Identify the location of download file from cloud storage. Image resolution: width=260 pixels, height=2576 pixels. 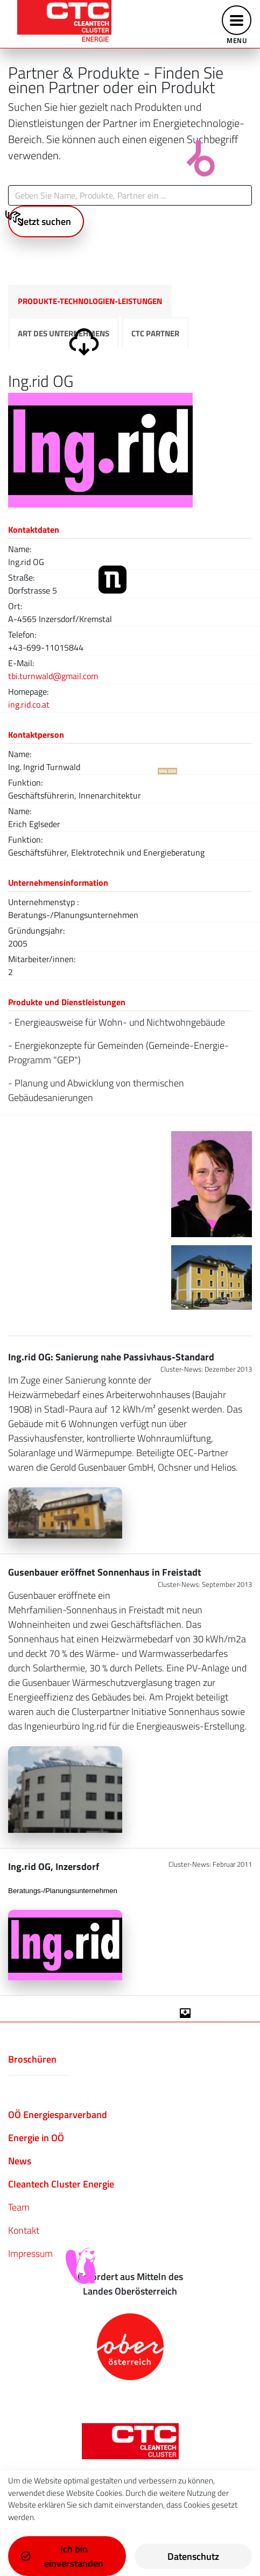
(84, 342).